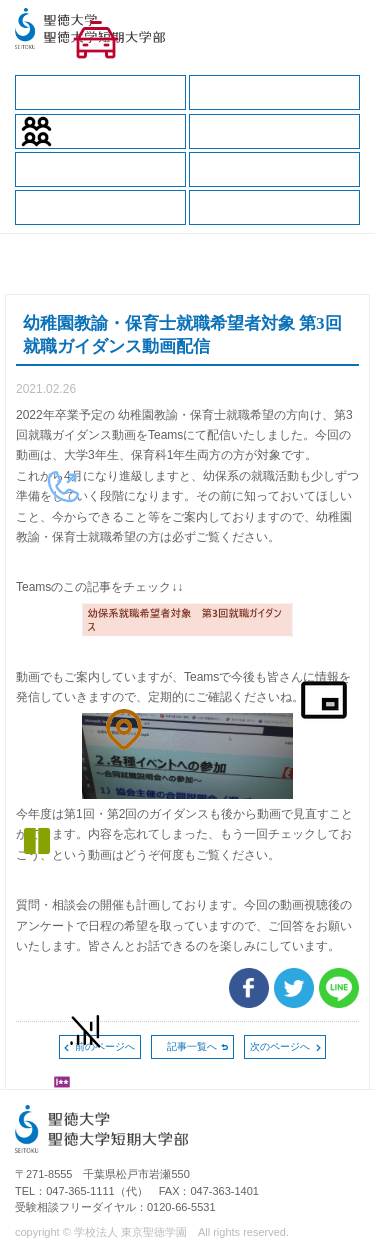  I want to click on indicates an outgoing call, so click(64, 486).